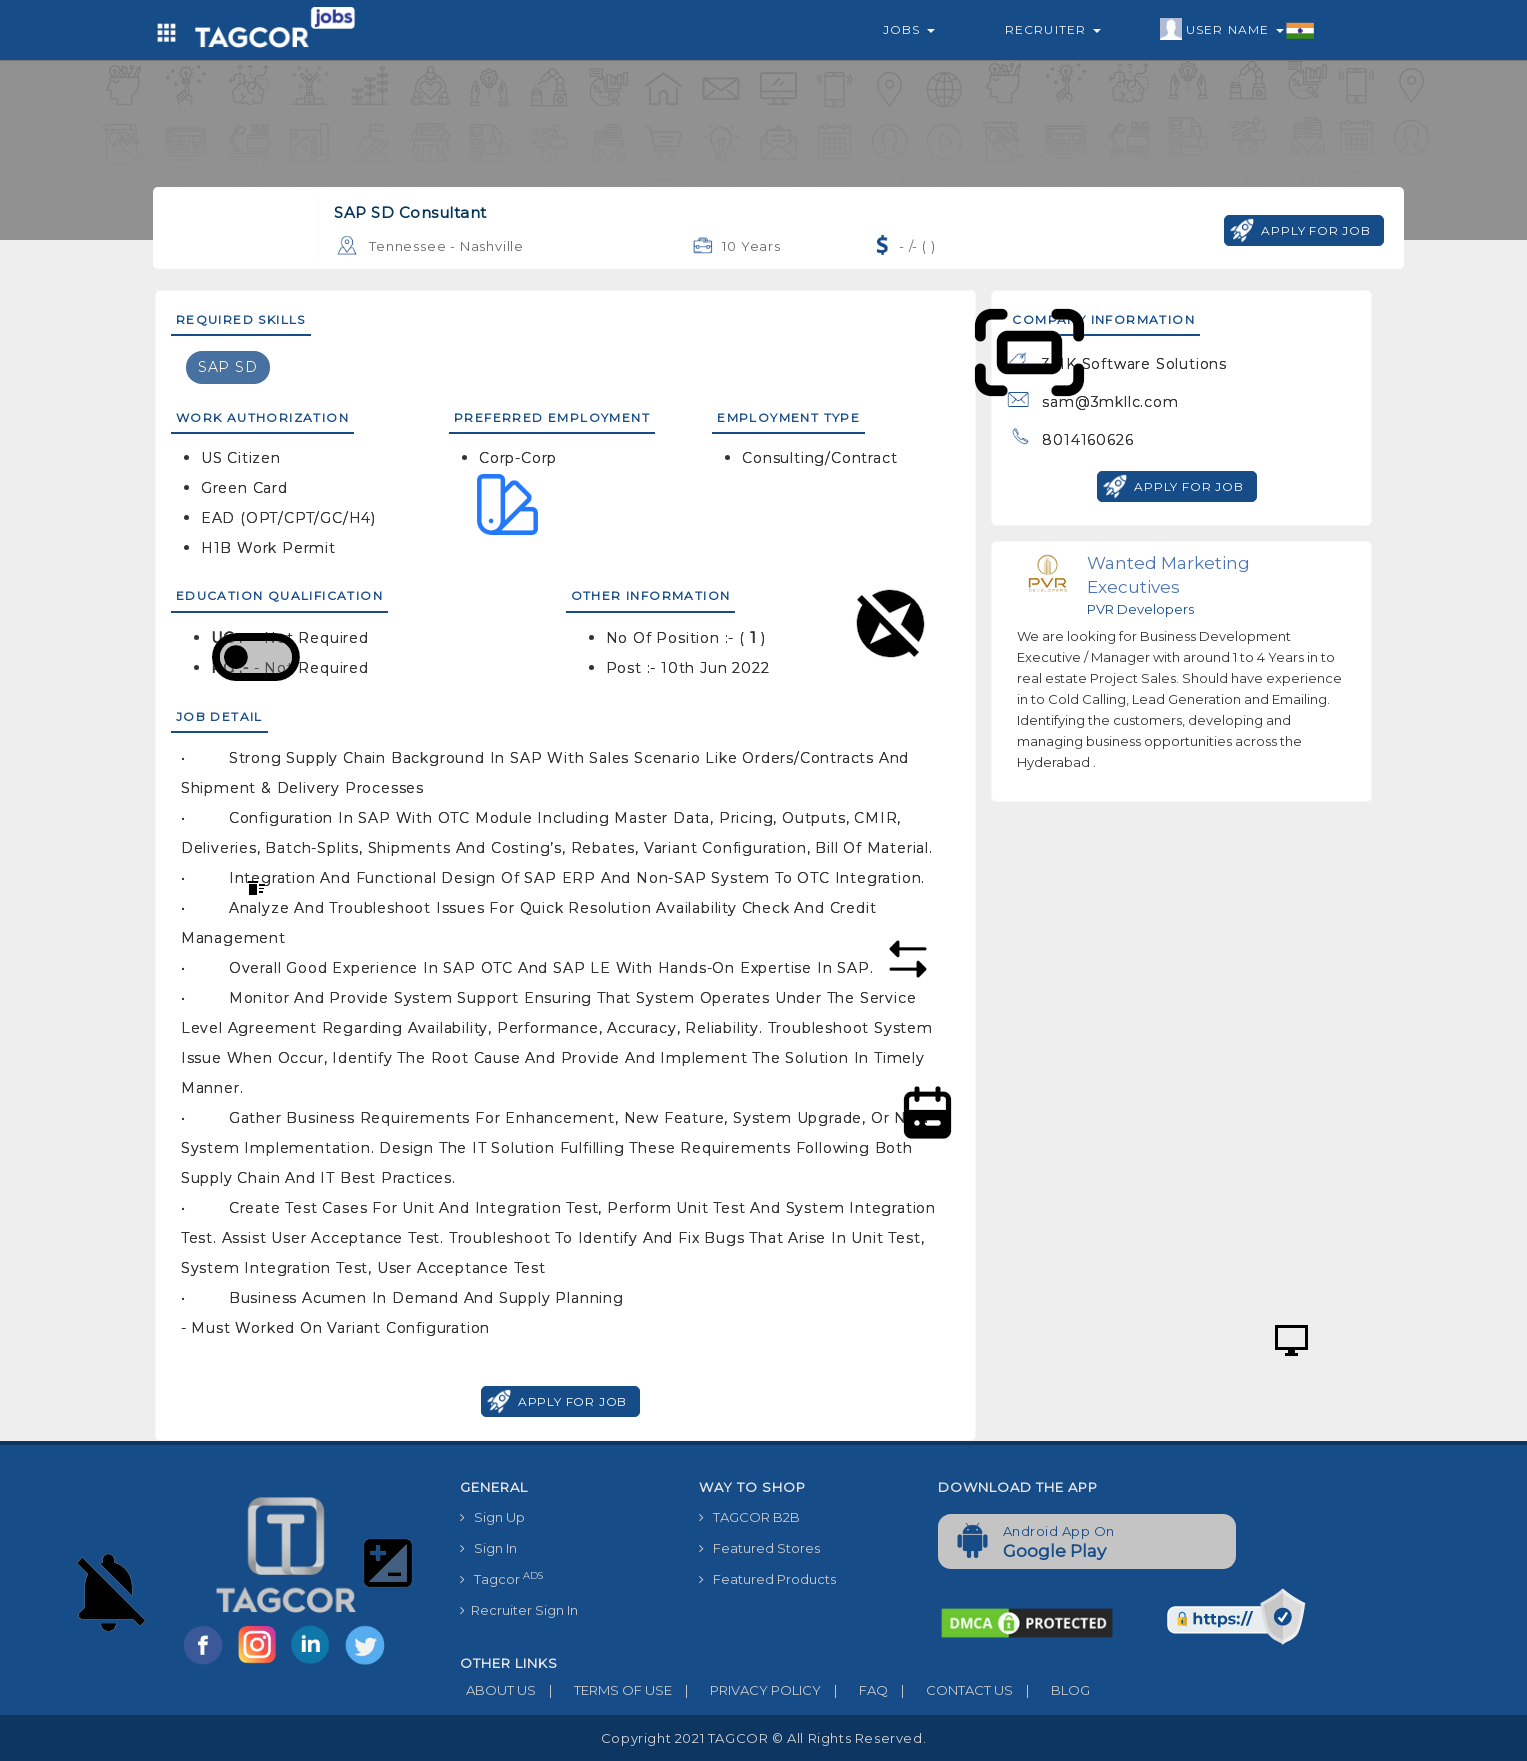 This screenshot has width=1527, height=1761. Describe the element at coordinates (927, 1112) in the screenshot. I see `view calendar or scheduled events` at that location.